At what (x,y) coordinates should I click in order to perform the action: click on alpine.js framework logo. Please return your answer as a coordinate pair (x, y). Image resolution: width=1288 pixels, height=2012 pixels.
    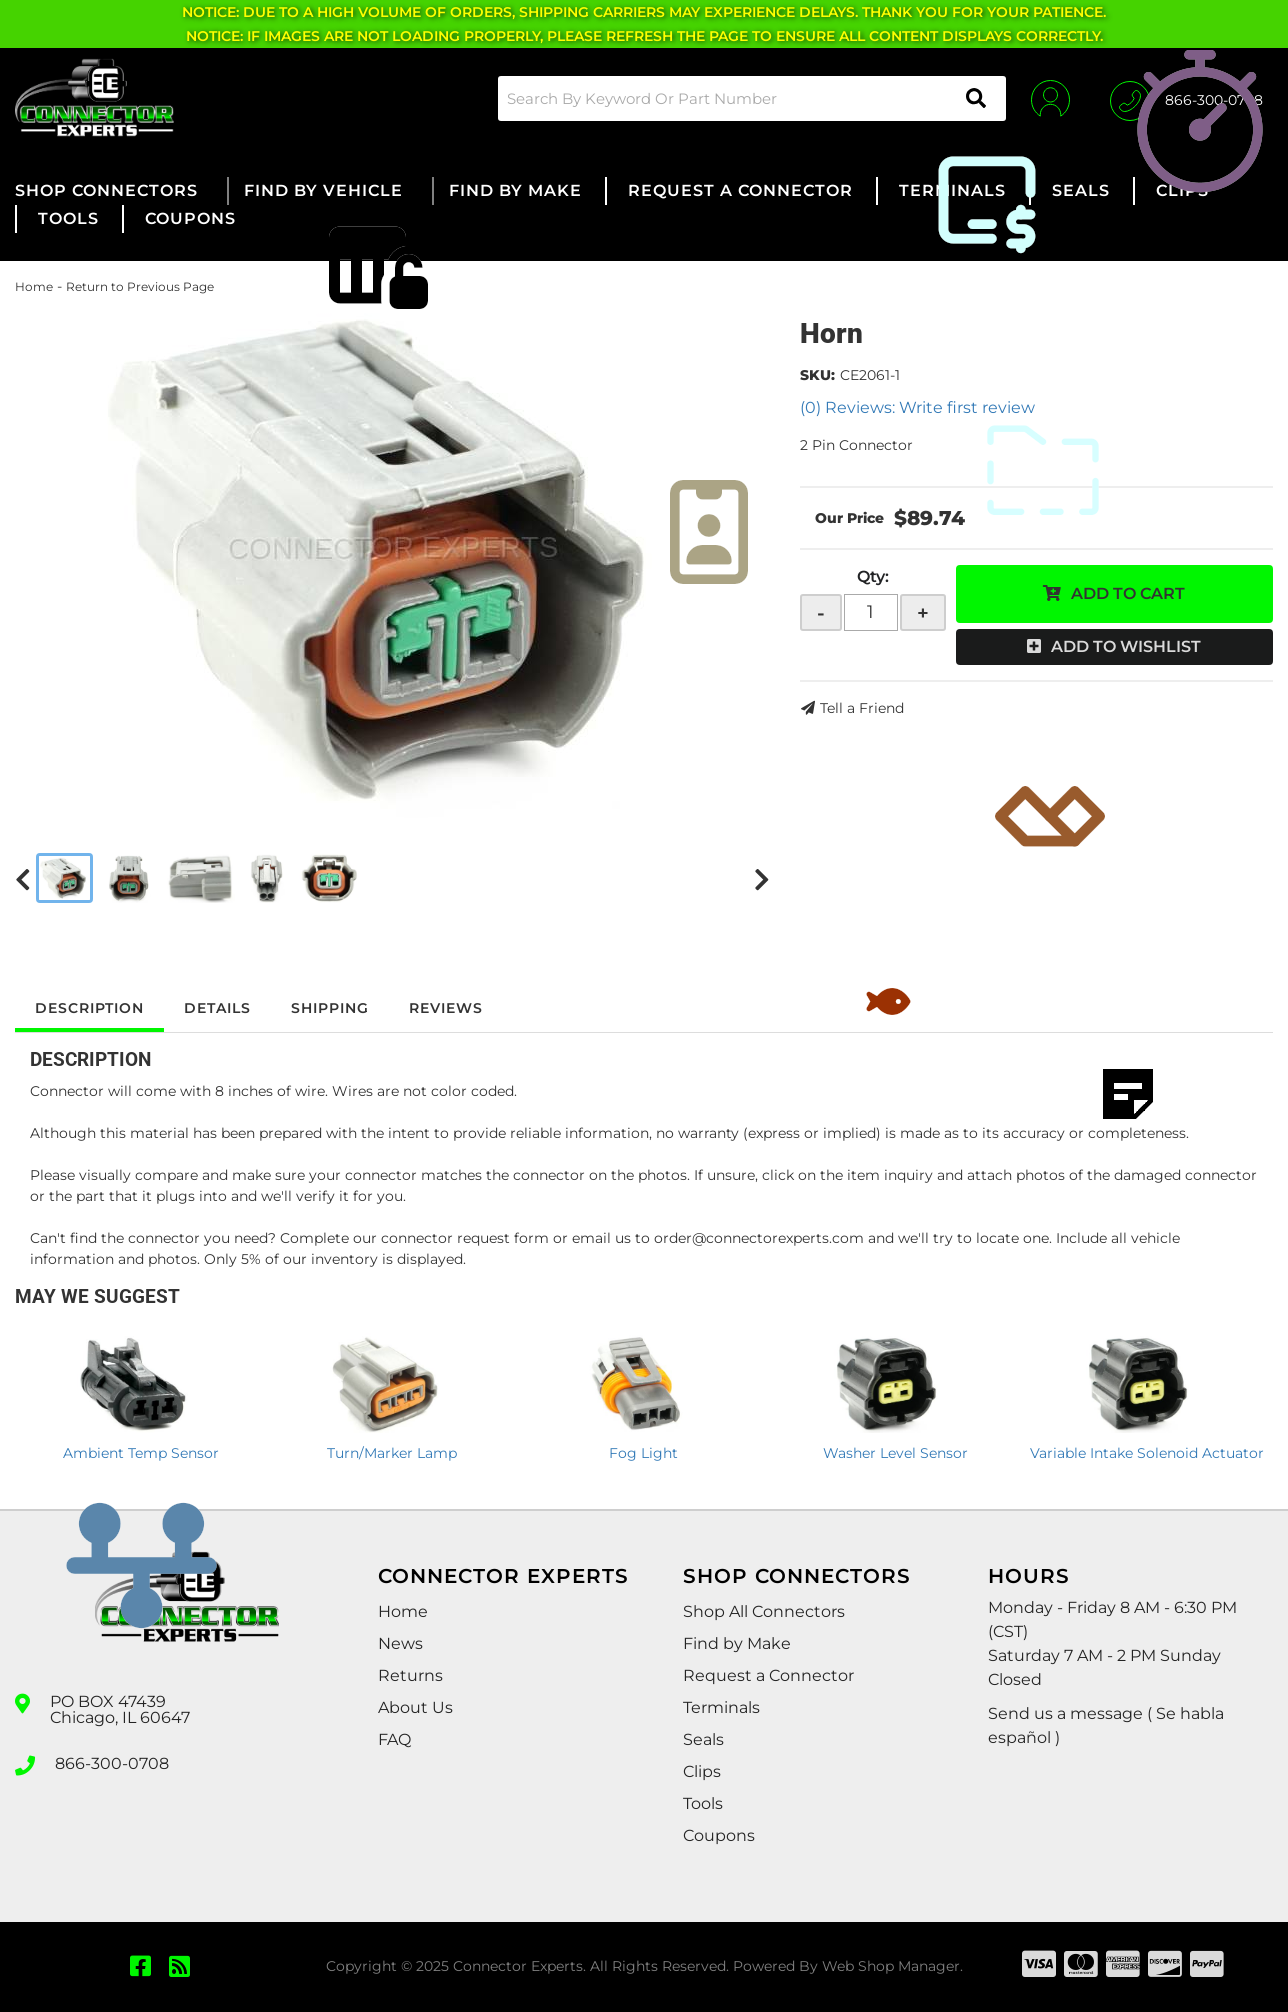
    Looking at the image, I should click on (1050, 819).